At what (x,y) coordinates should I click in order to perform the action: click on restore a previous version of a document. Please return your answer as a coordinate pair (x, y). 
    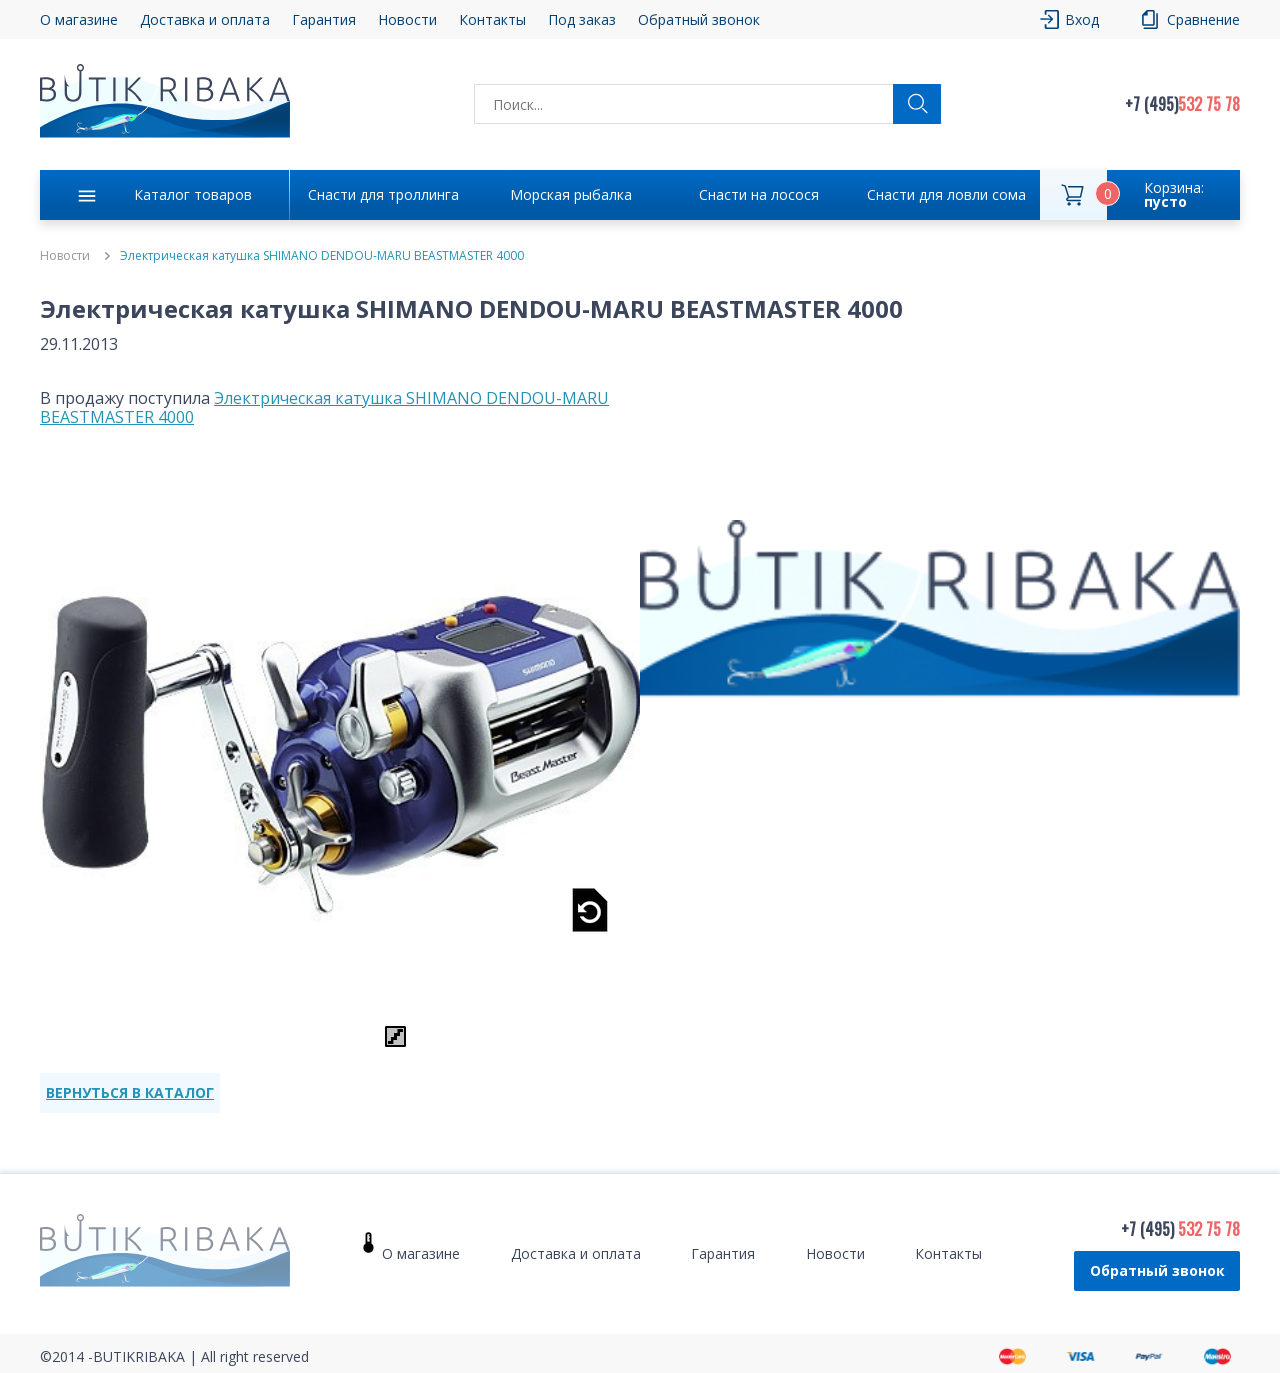
    Looking at the image, I should click on (590, 910).